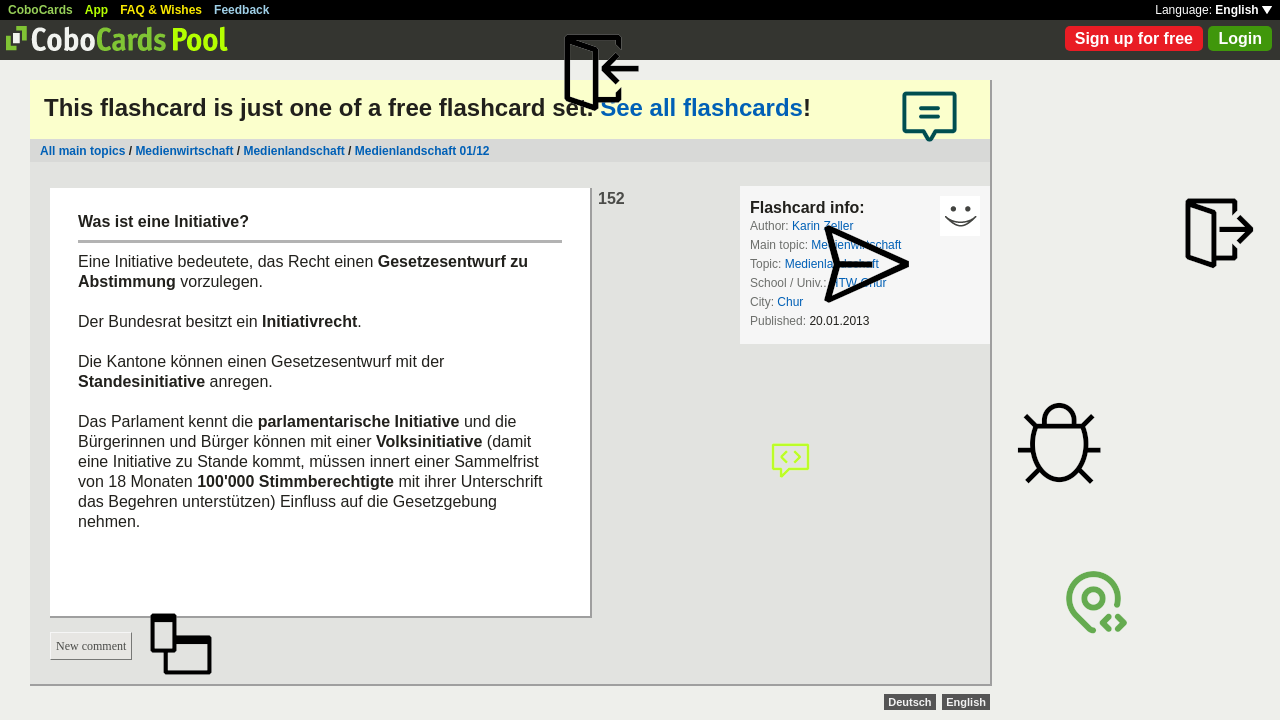  I want to click on open chat or messaging, so click(929, 114).